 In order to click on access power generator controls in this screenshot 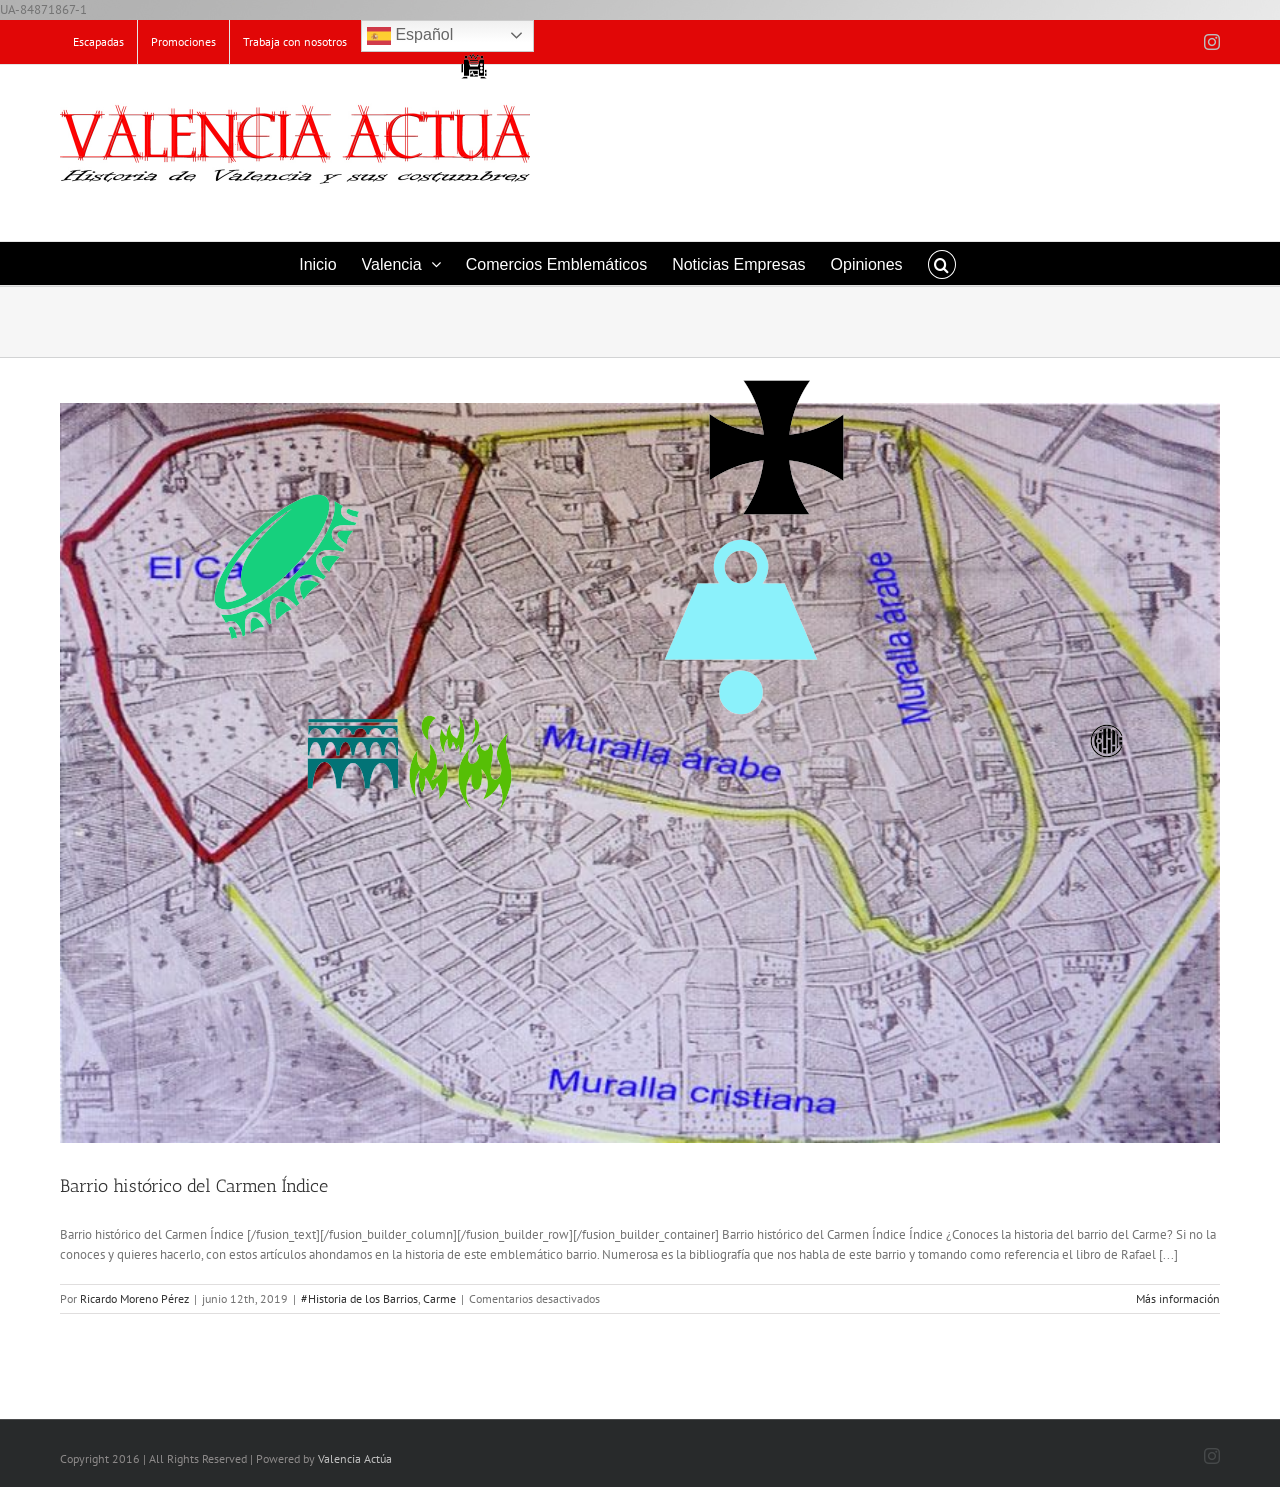, I will do `click(474, 66)`.